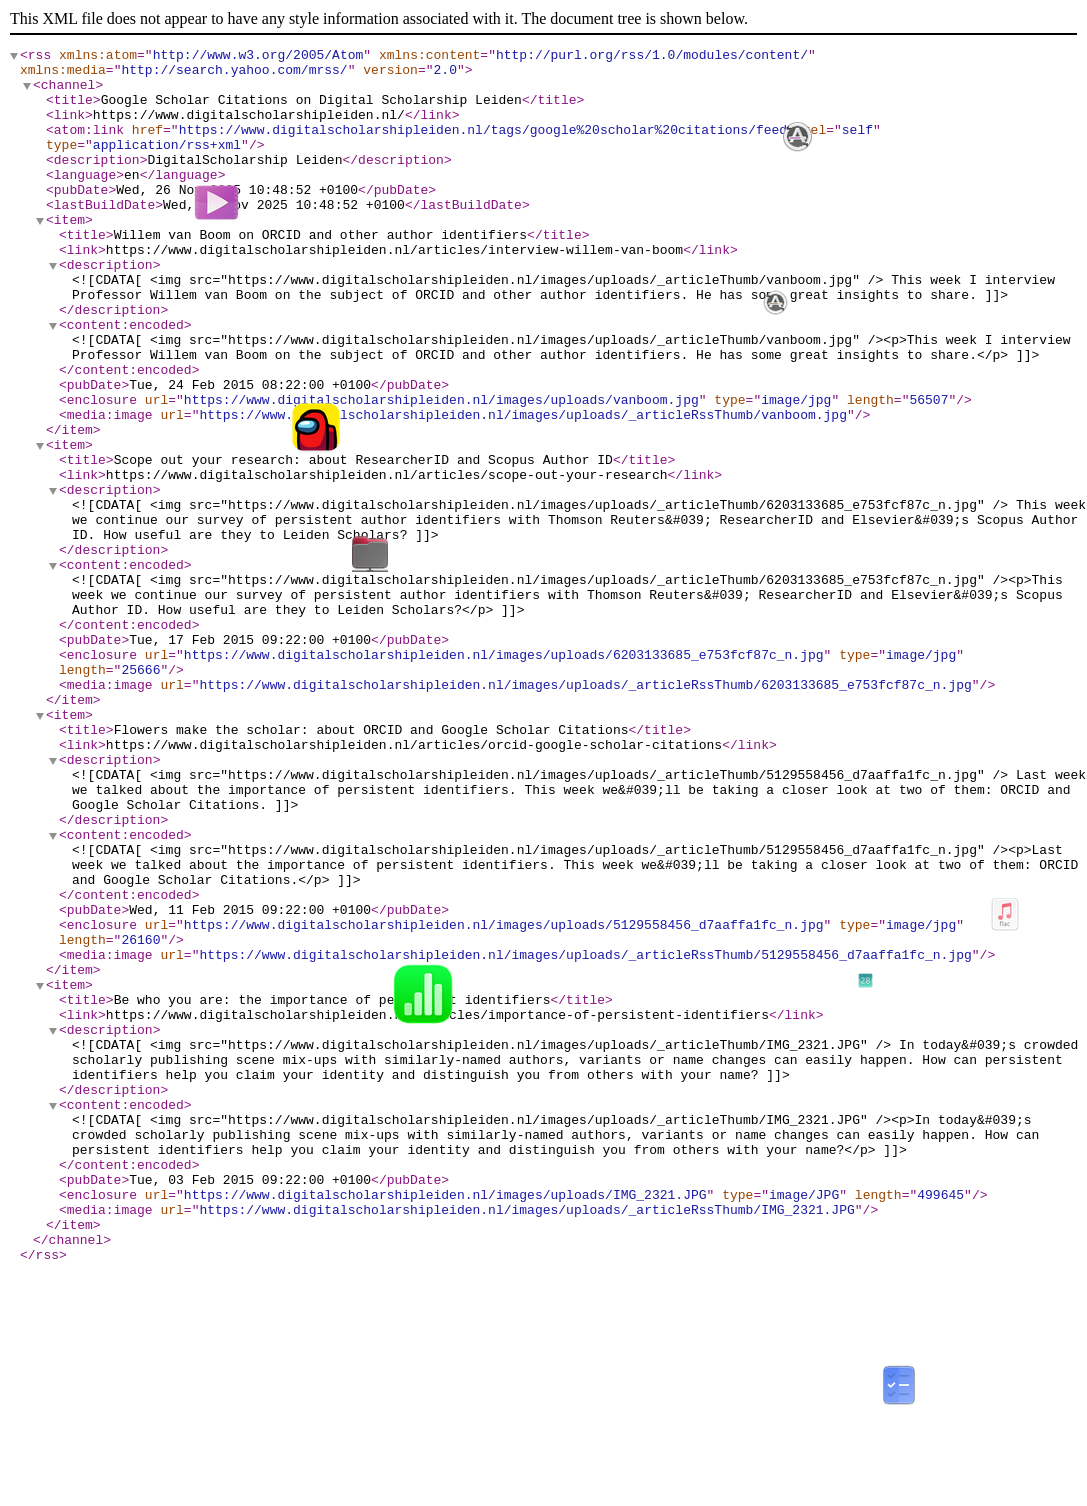 Image resolution: width=1087 pixels, height=1506 pixels. Describe the element at coordinates (370, 554) in the screenshot. I see `access a remote or network folder` at that location.